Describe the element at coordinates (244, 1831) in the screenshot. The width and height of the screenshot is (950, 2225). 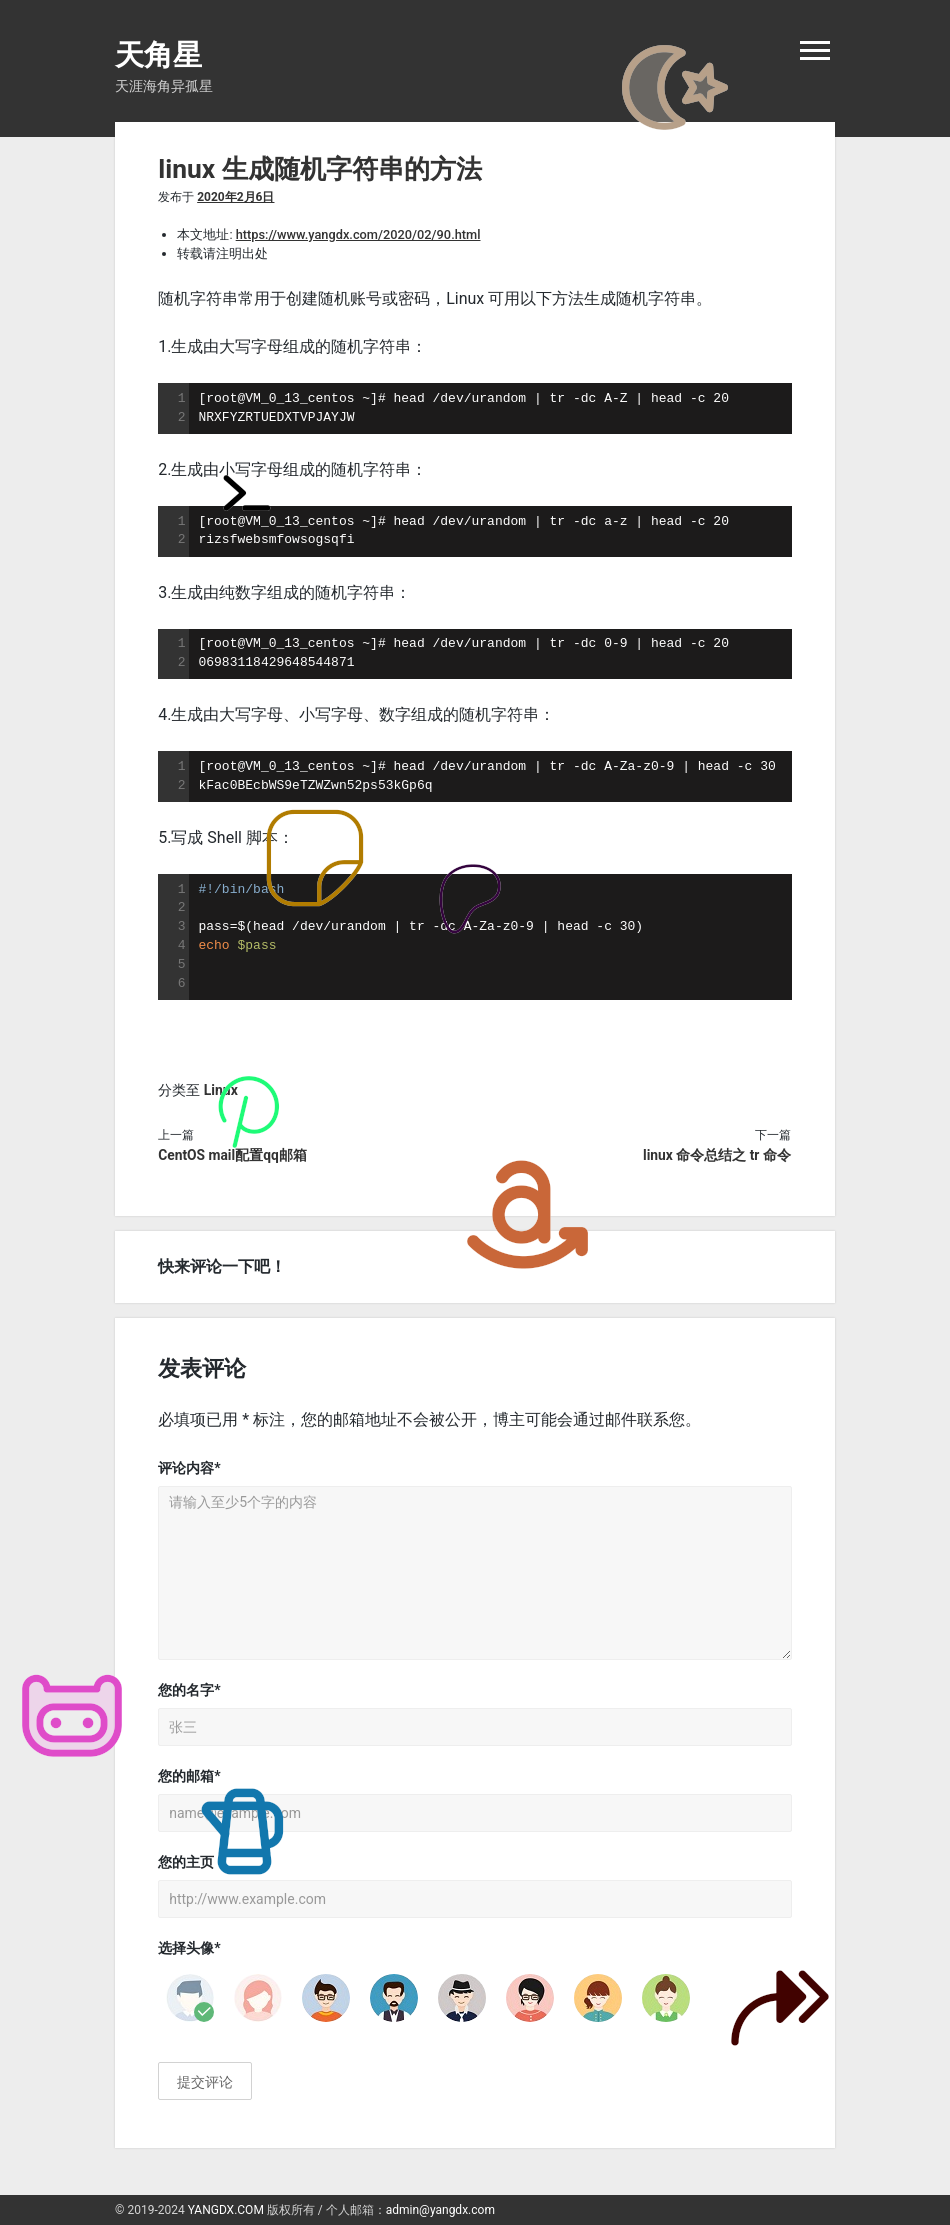
I see `access tea or hot beverage settings` at that location.